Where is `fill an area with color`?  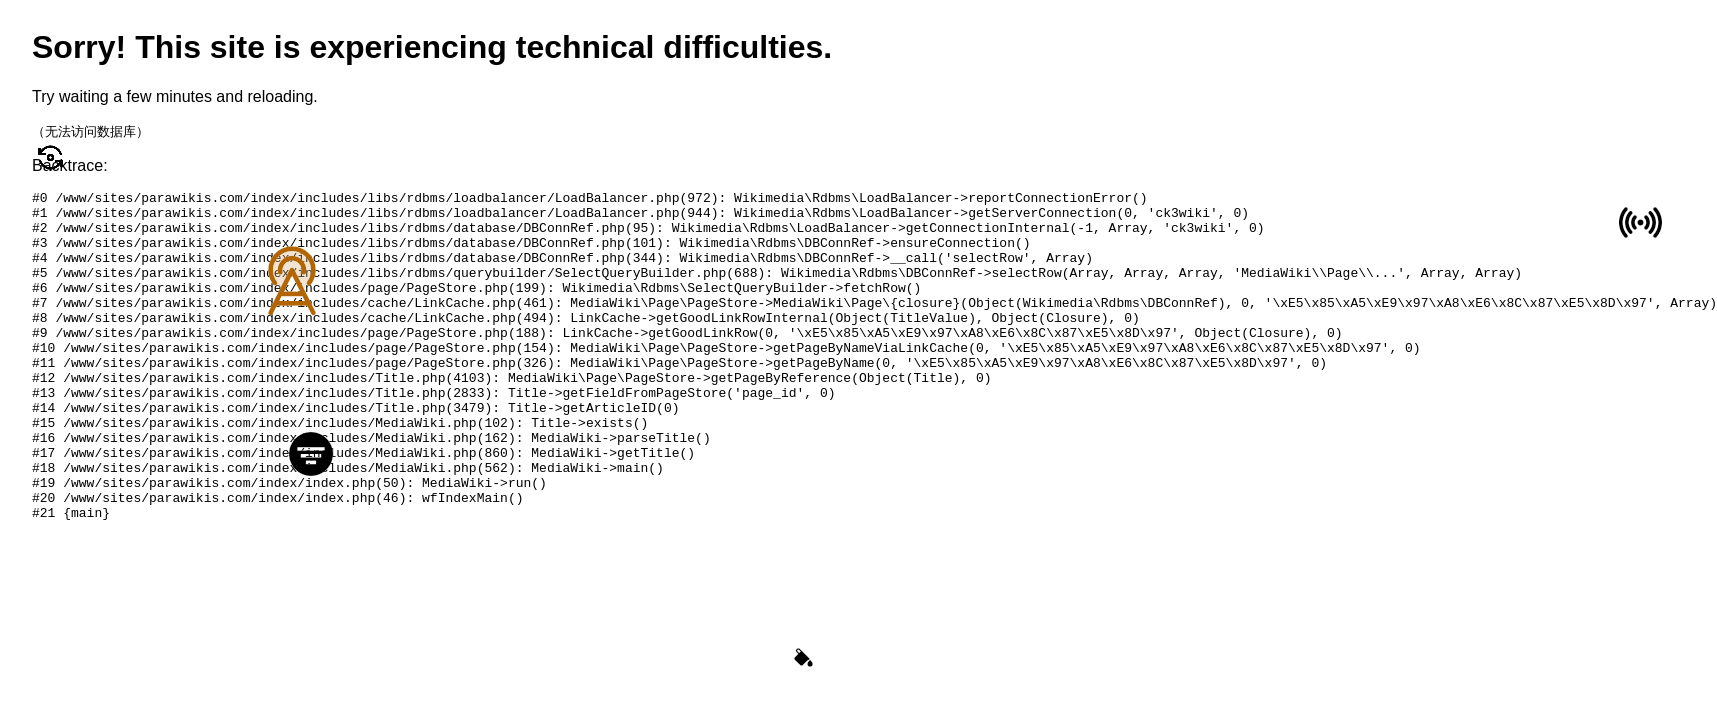
fill an area with color is located at coordinates (803, 657).